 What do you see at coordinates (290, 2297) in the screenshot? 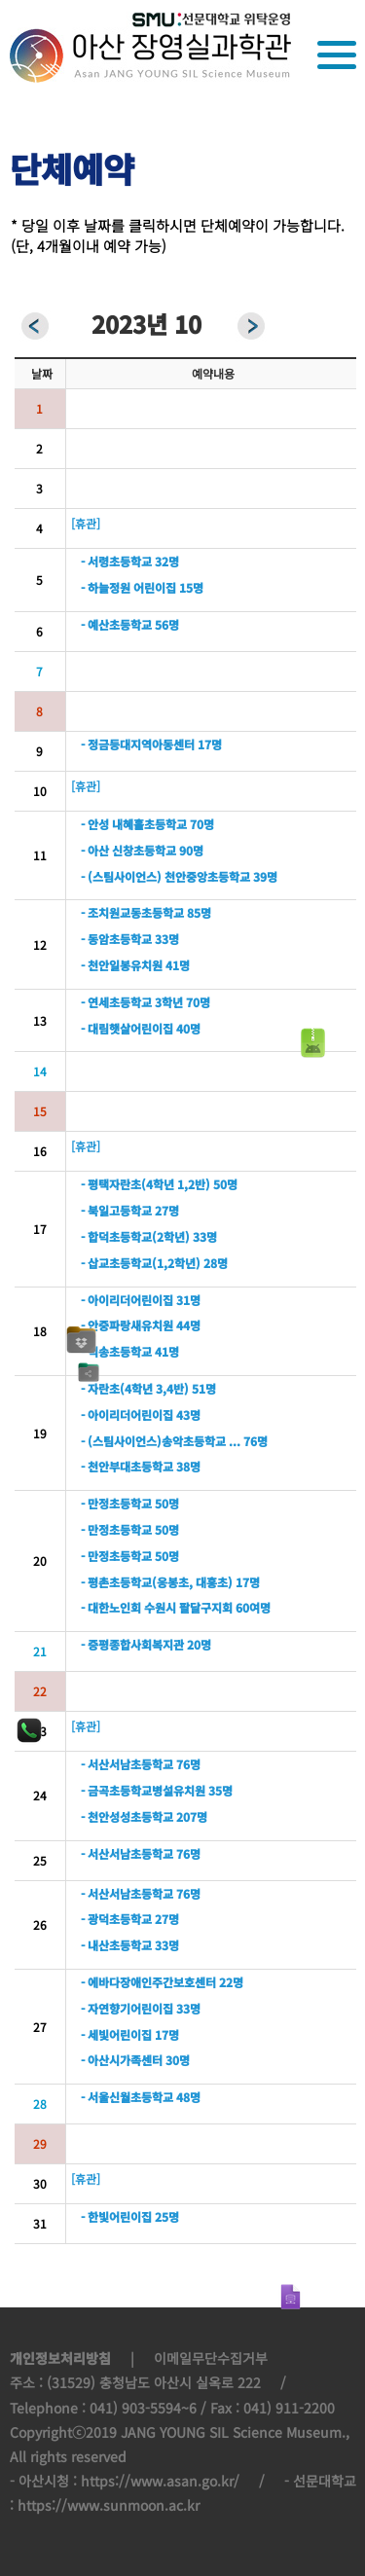
I see `kexi database connection file` at bounding box center [290, 2297].